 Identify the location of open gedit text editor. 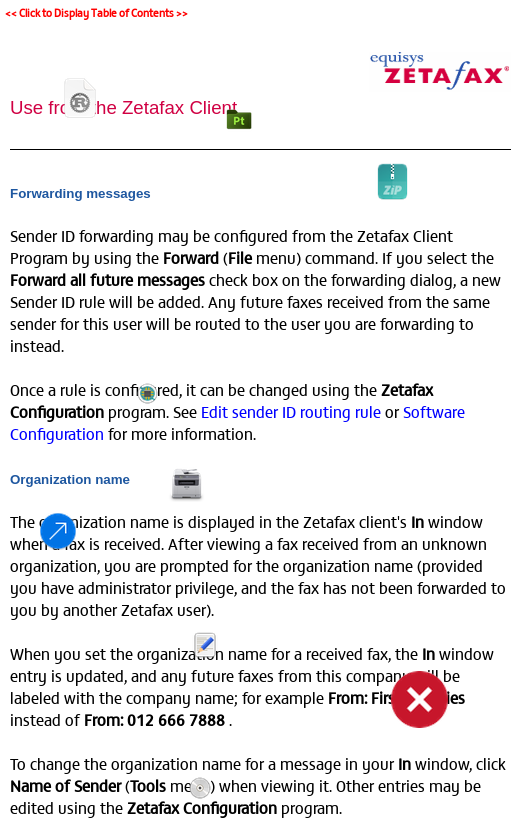
(205, 645).